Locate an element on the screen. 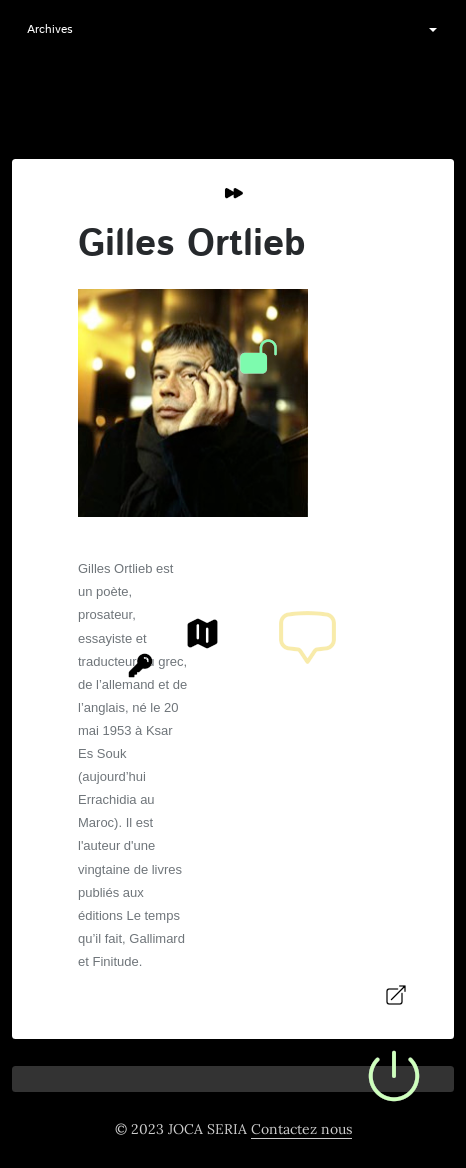 Image resolution: width=466 pixels, height=1168 pixels. turn device on or off is located at coordinates (394, 1076).